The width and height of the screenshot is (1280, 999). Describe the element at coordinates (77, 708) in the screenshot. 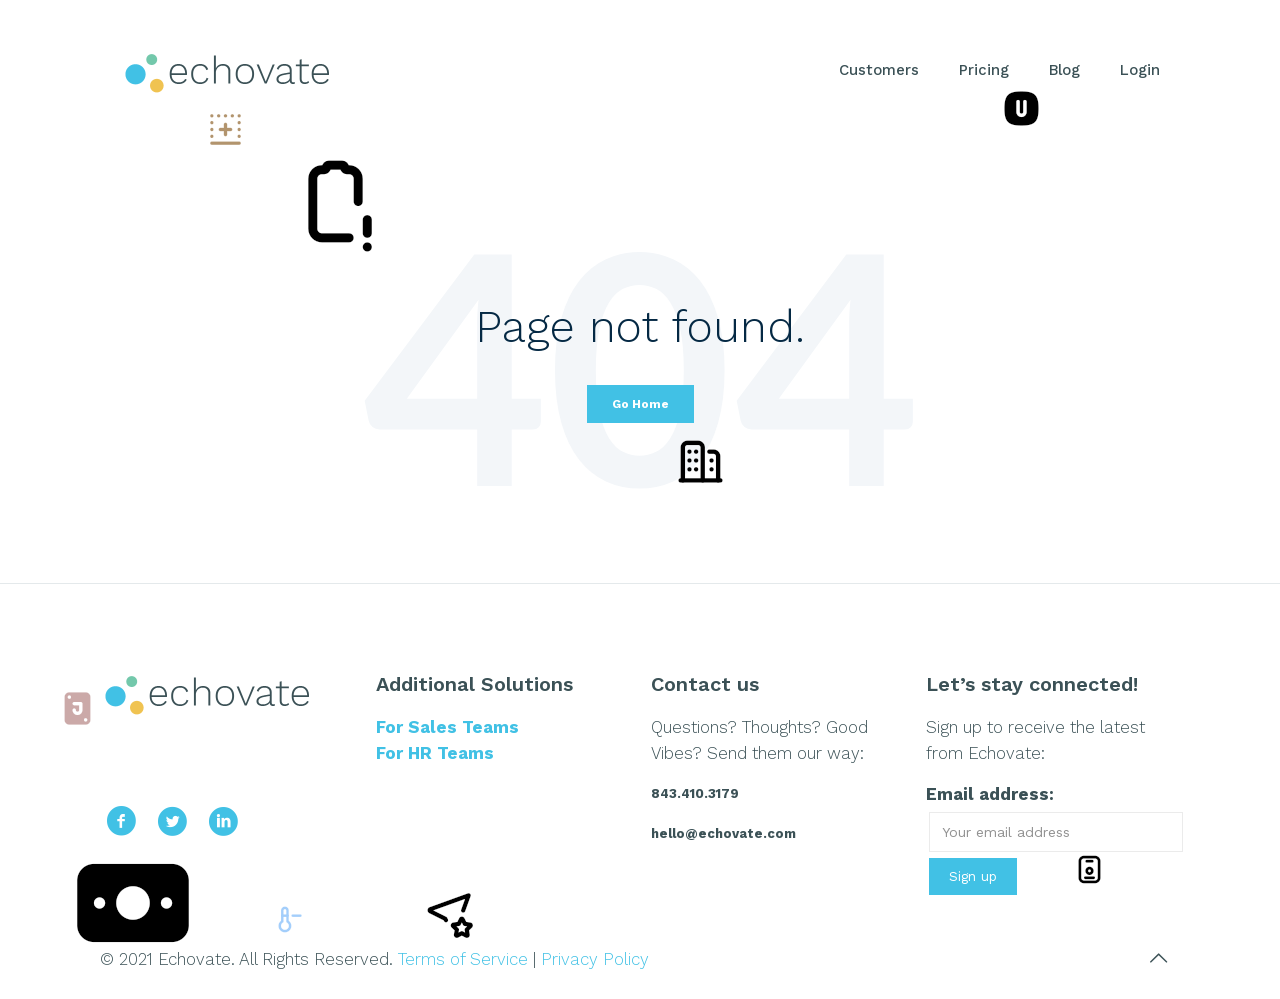

I see `jack playing card in a card game app` at that location.